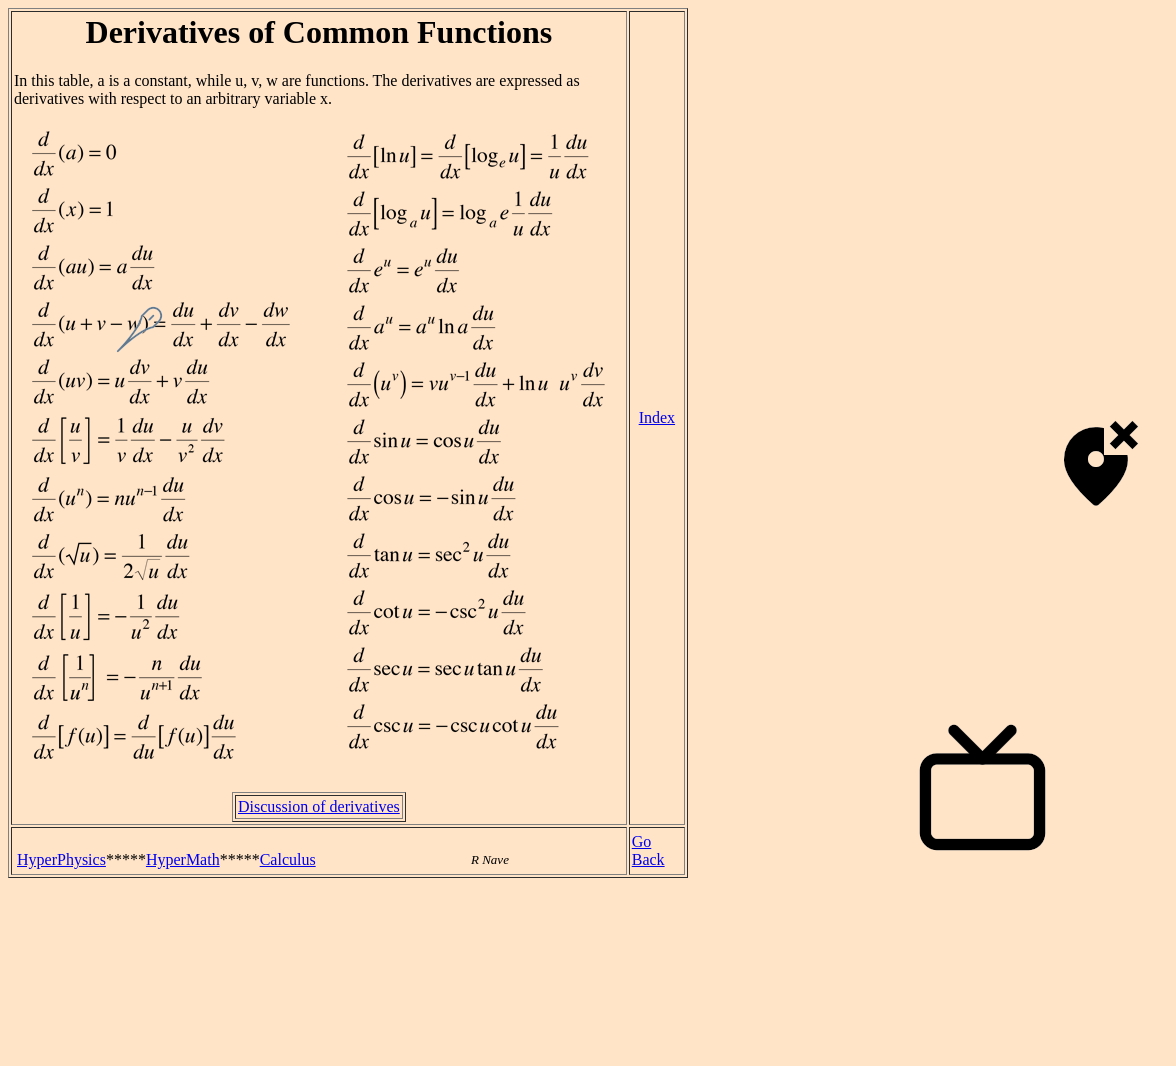 This screenshot has height=1066, width=1176. Describe the element at coordinates (982, 787) in the screenshot. I see `access tv or video streaming content` at that location.